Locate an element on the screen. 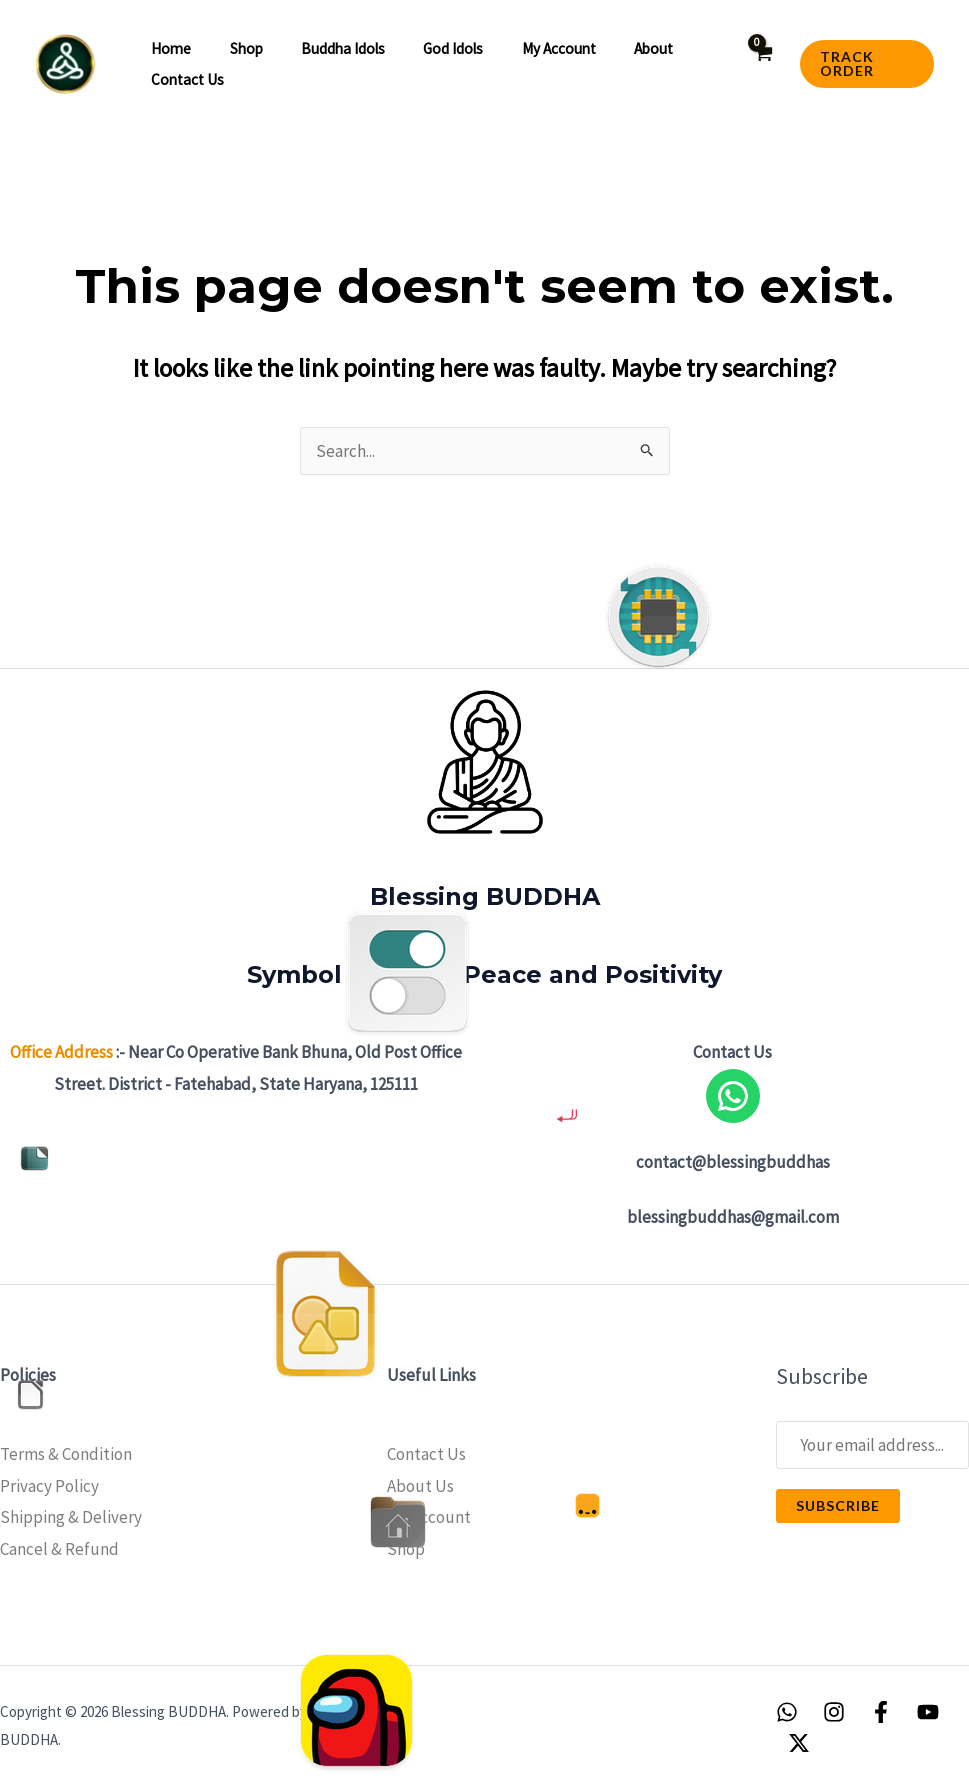 This screenshot has height=1786, width=969. open a vector graphics document is located at coordinates (325, 1313).